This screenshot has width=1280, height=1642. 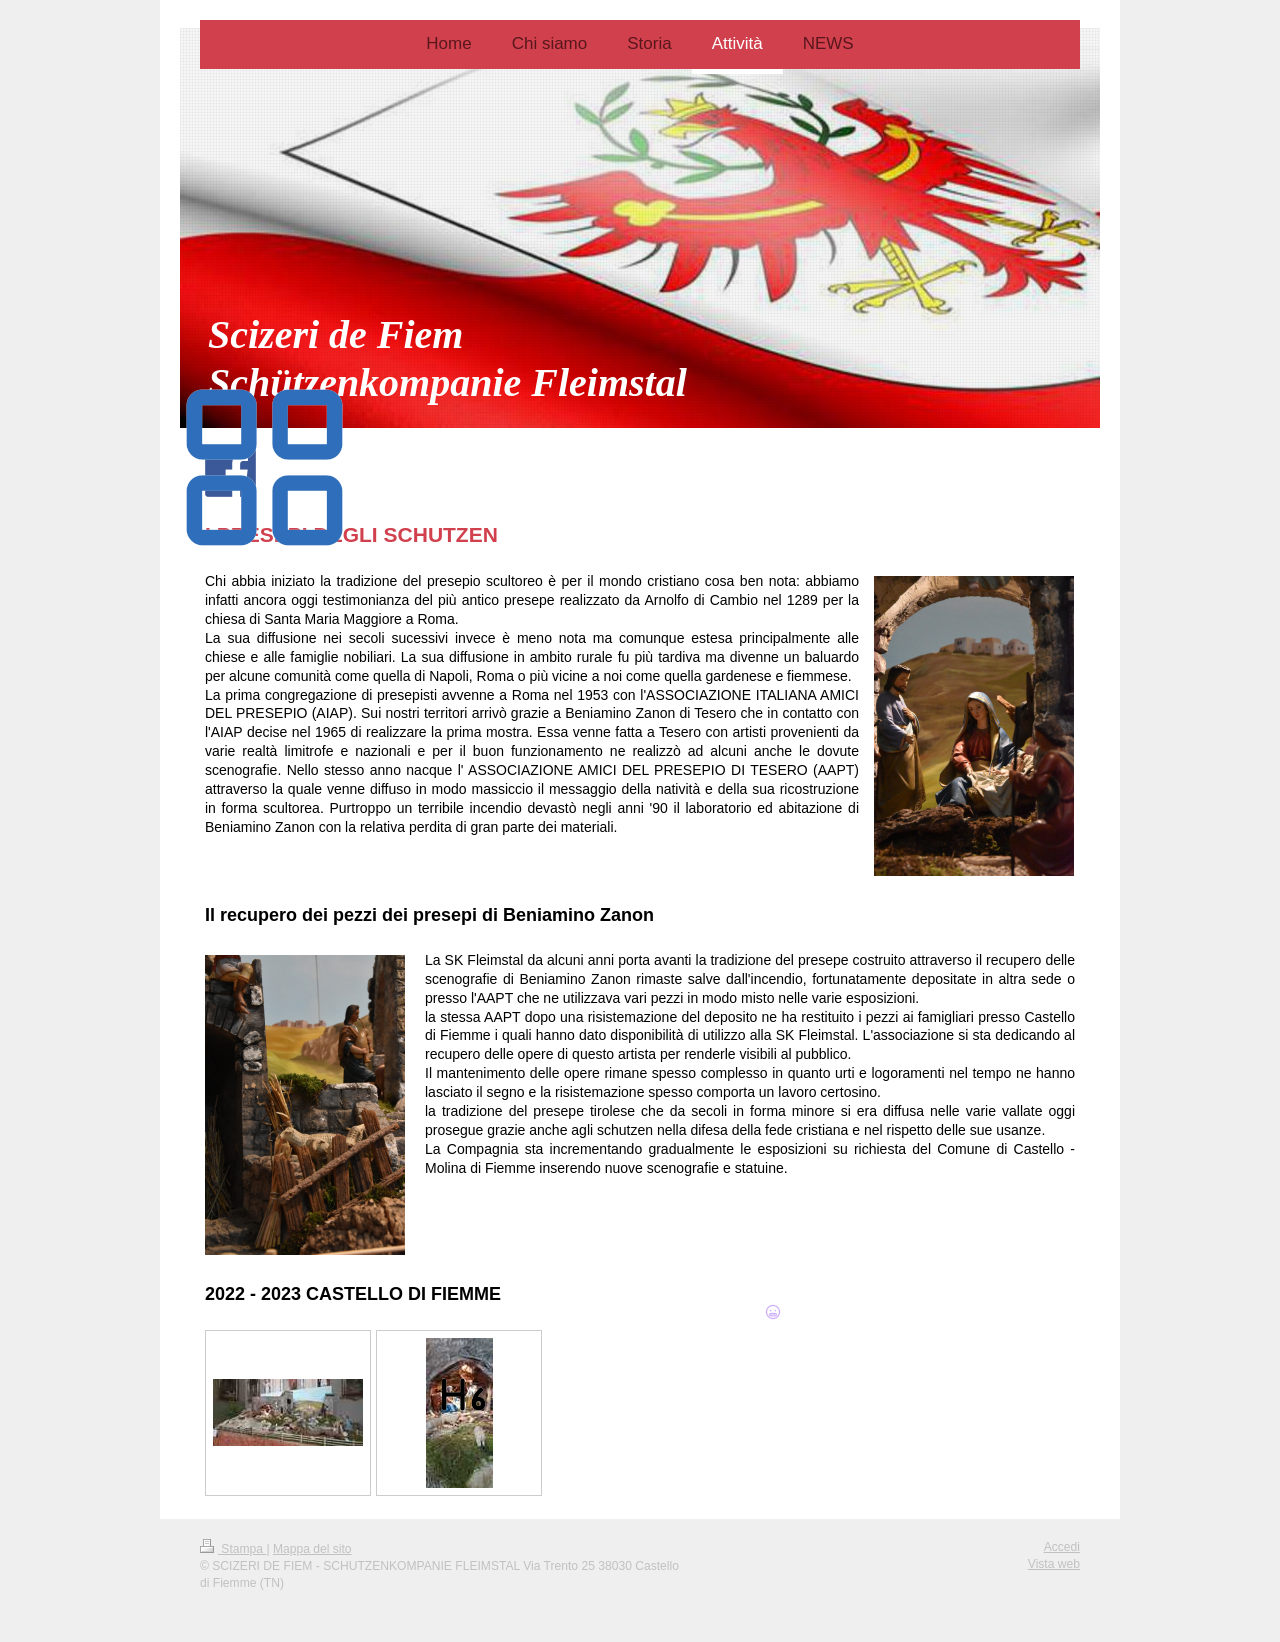 I want to click on indicates an awkward or uncomfortable situation, so click(x=773, y=1312).